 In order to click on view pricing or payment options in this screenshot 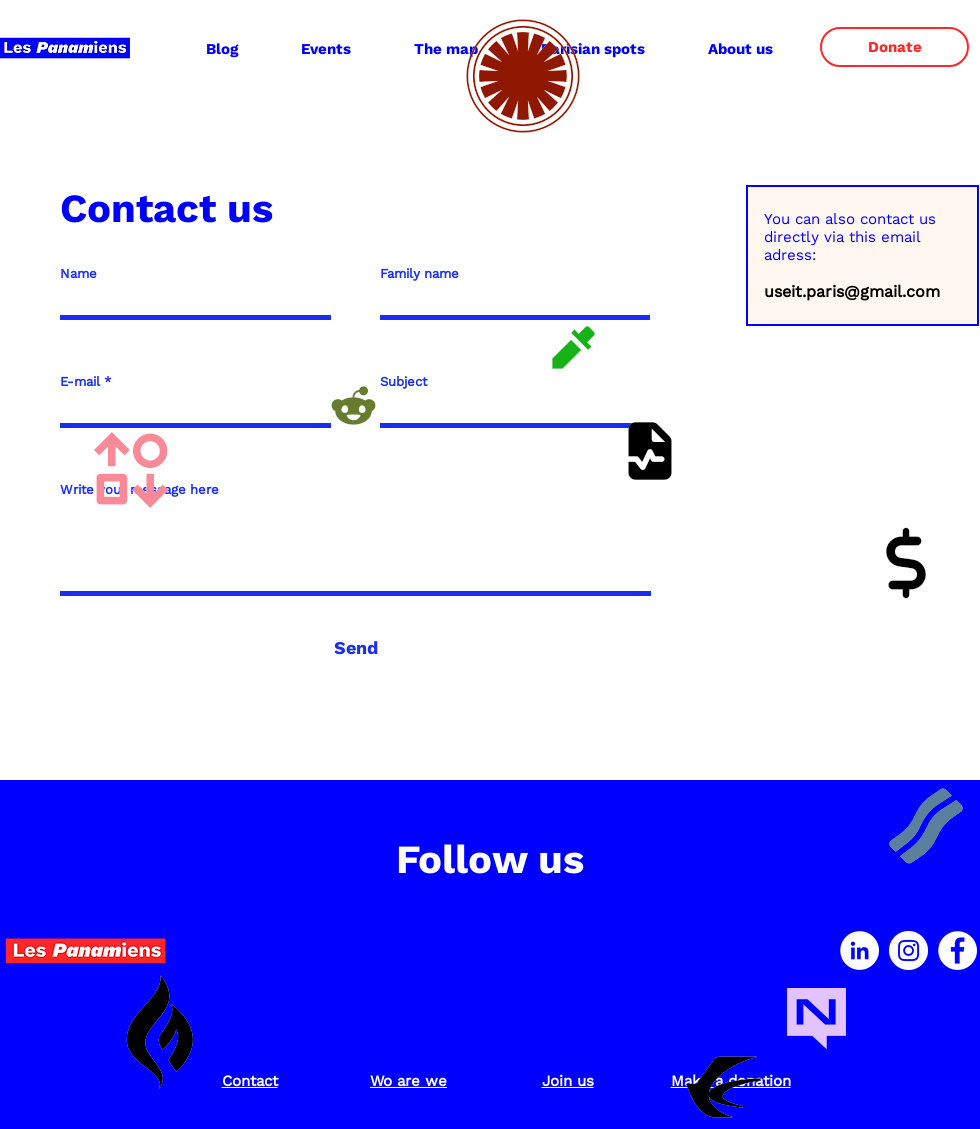, I will do `click(906, 563)`.